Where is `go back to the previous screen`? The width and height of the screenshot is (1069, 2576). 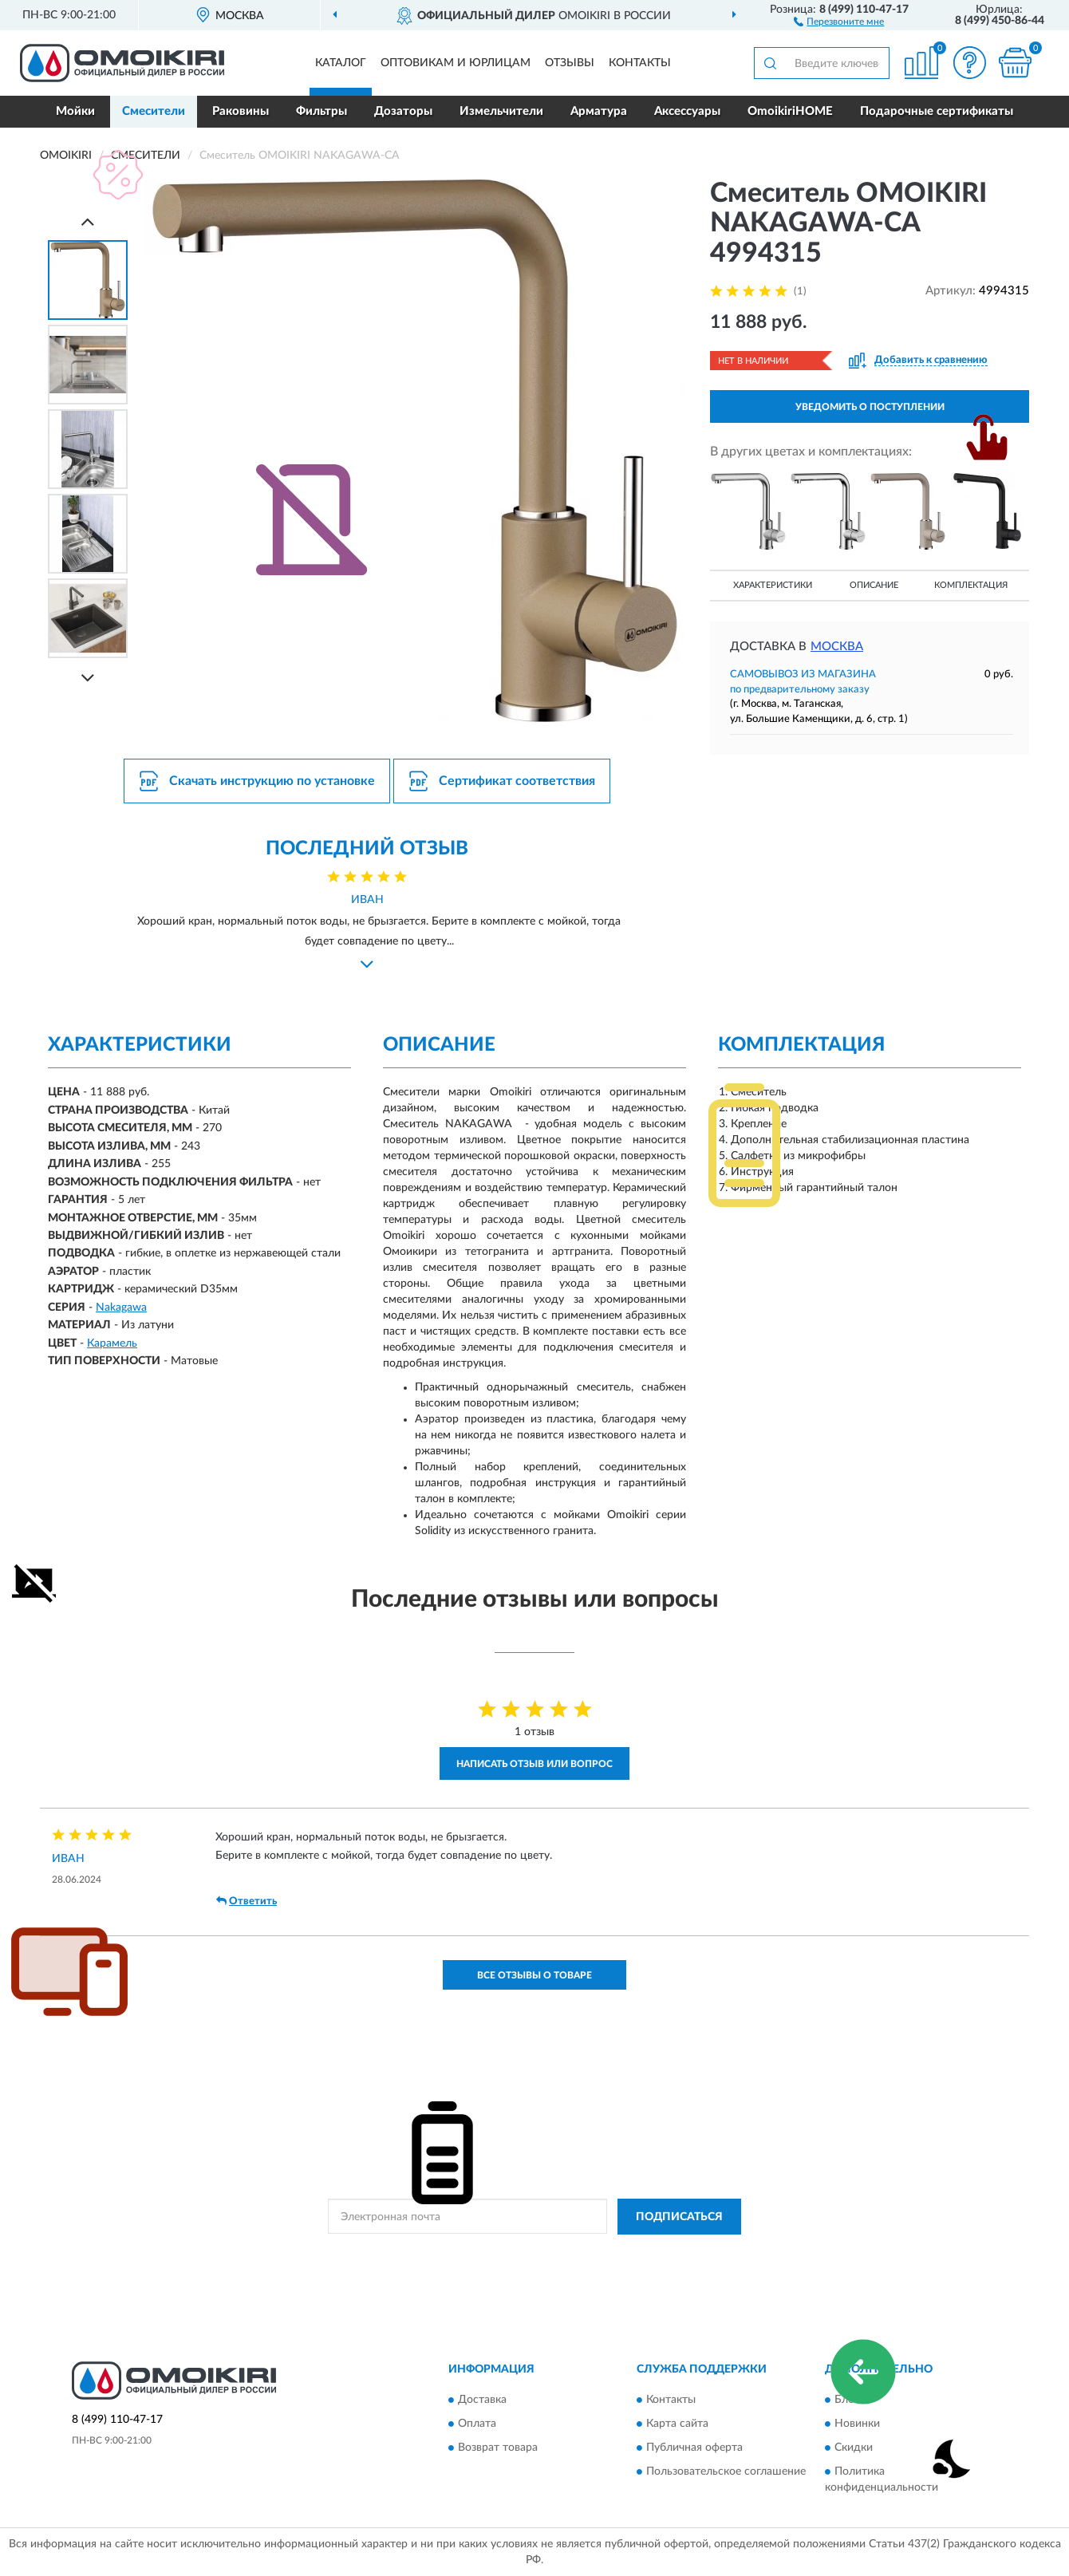 go back to the previous screen is located at coordinates (863, 2372).